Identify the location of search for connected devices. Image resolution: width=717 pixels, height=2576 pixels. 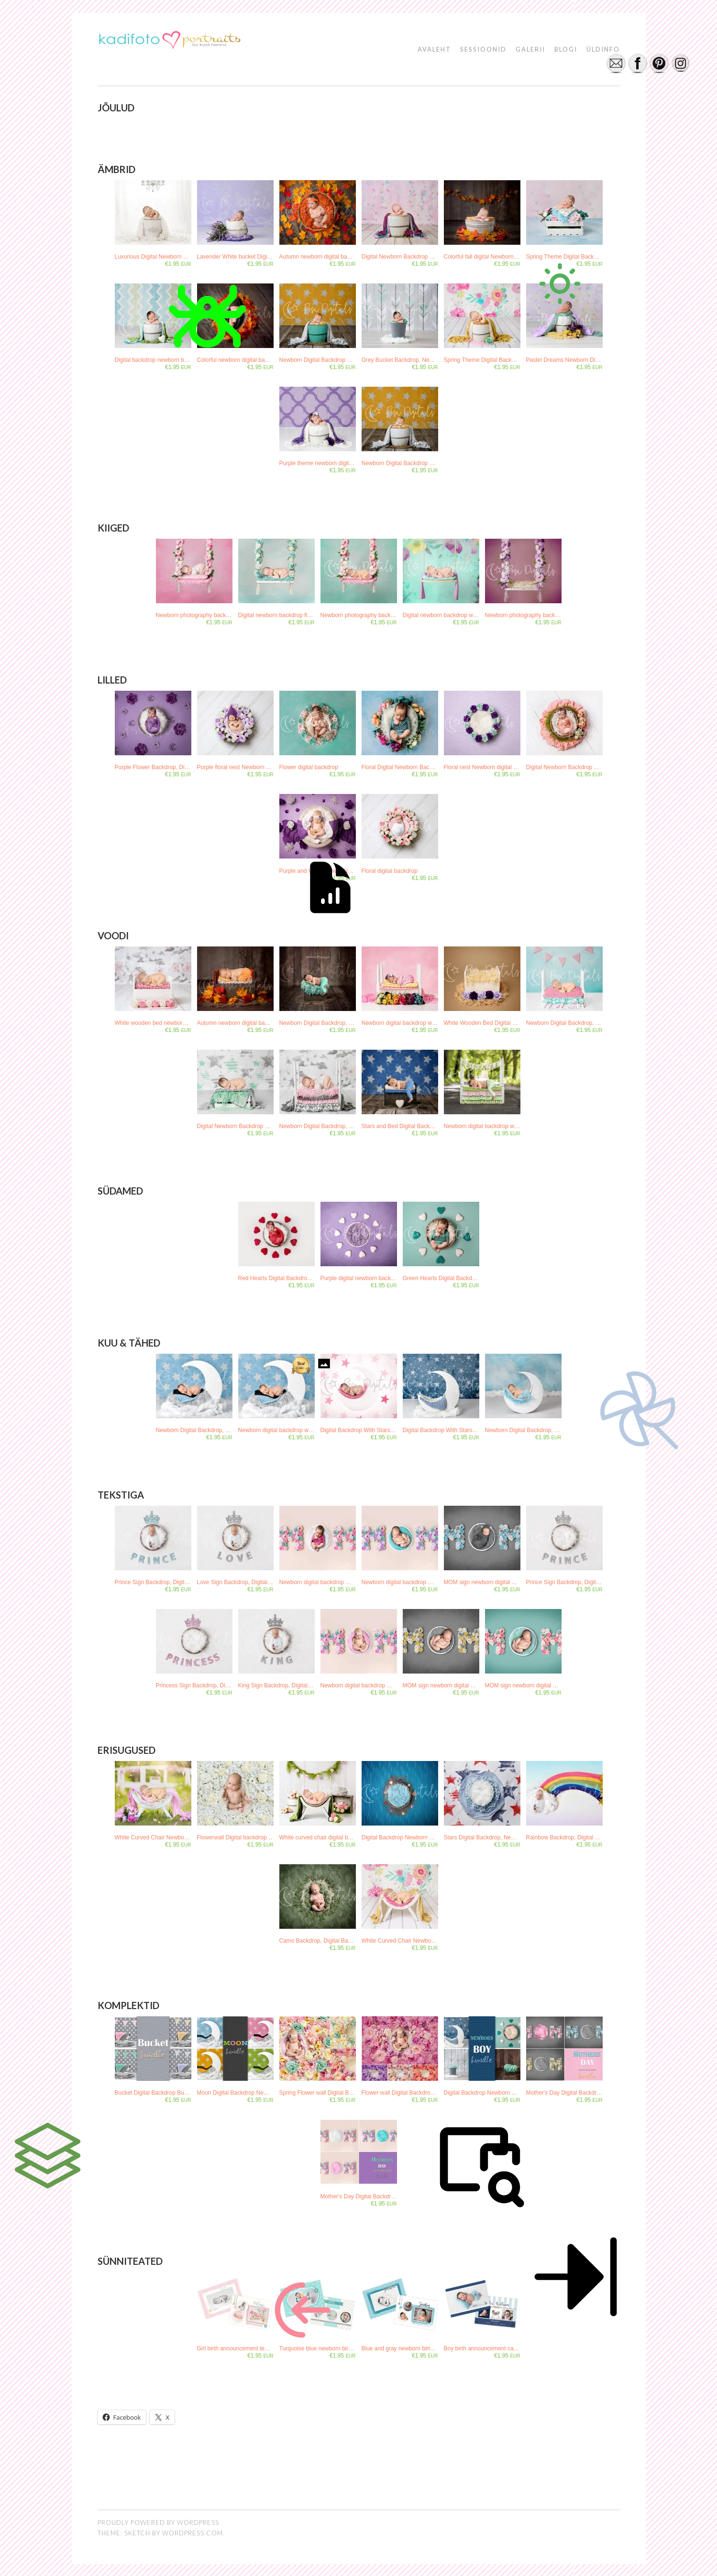
(480, 2163).